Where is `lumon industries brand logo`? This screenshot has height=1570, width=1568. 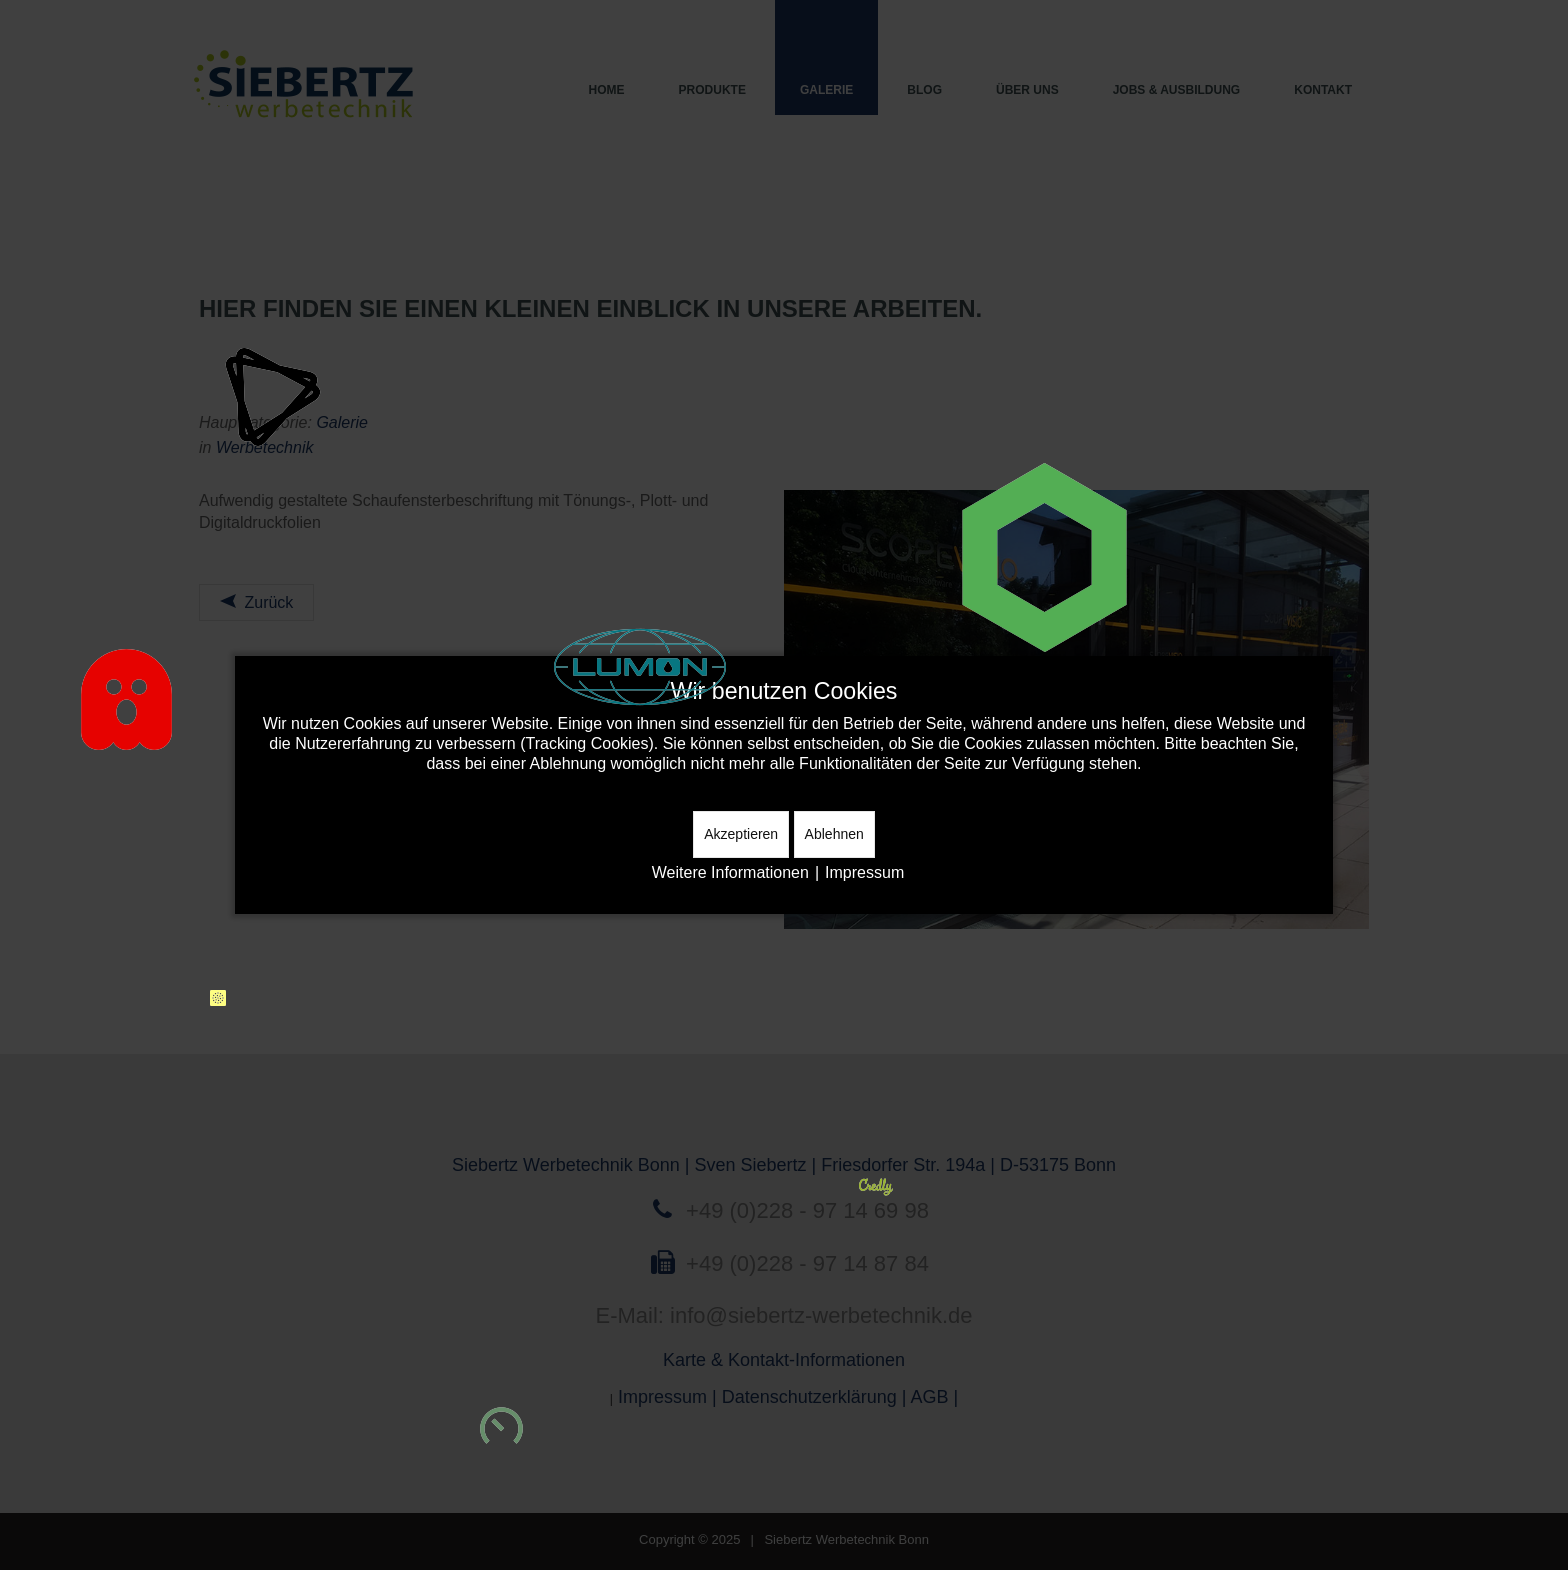
lumon industries brand logo is located at coordinates (640, 667).